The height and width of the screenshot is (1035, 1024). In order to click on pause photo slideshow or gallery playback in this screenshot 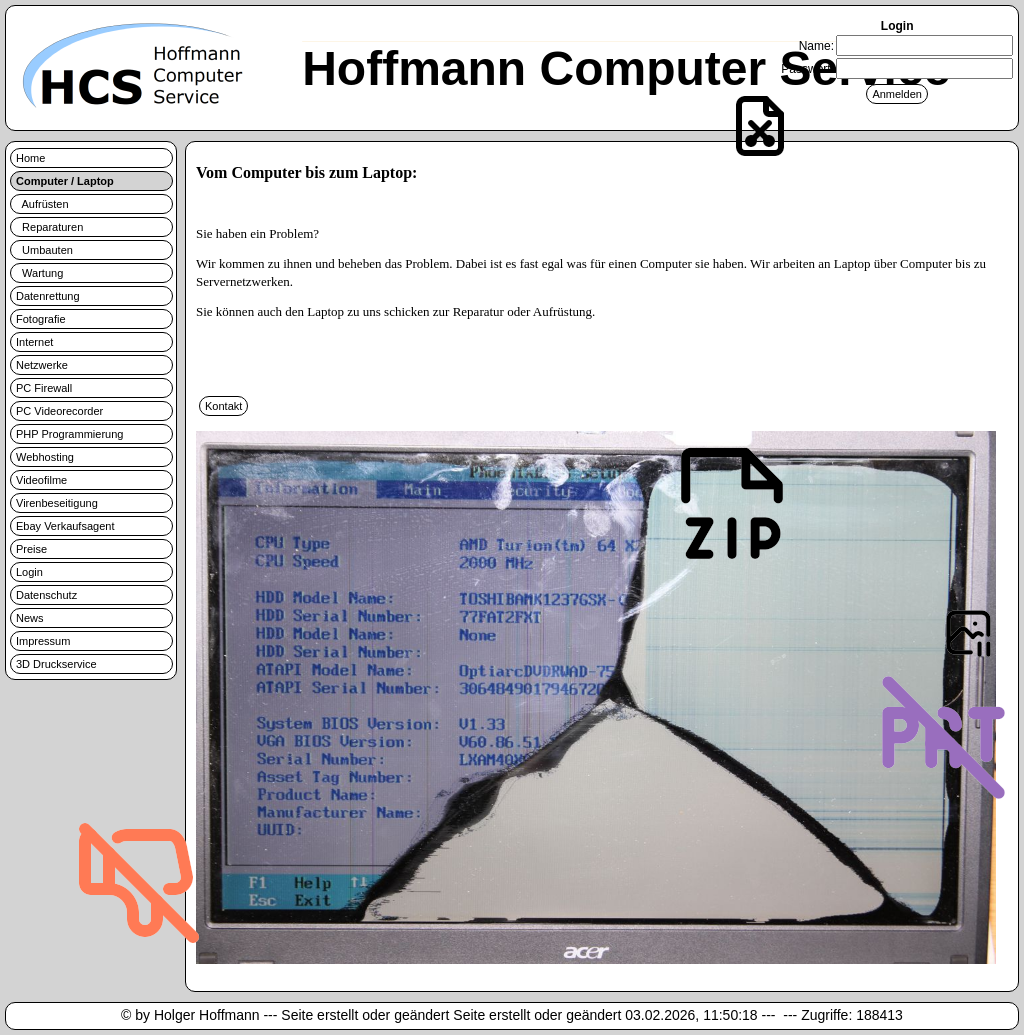, I will do `click(968, 632)`.